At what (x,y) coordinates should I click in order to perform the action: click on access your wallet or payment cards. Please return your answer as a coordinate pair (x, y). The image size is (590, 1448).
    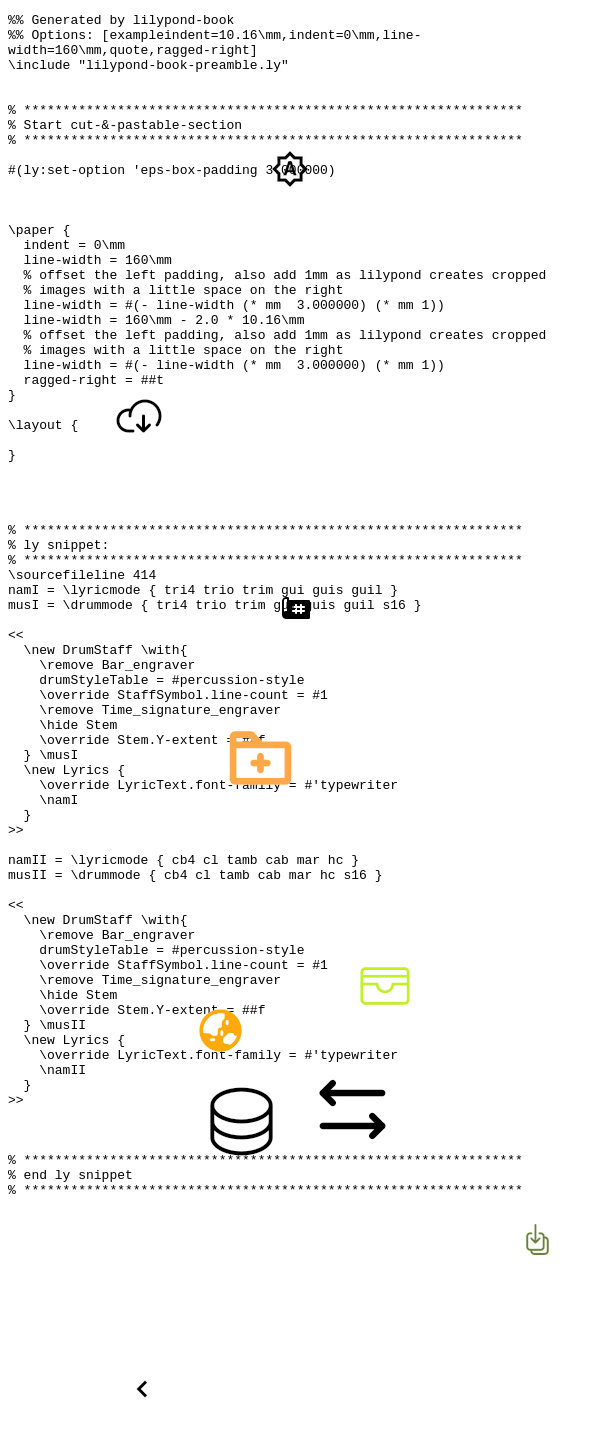
    Looking at the image, I should click on (385, 986).